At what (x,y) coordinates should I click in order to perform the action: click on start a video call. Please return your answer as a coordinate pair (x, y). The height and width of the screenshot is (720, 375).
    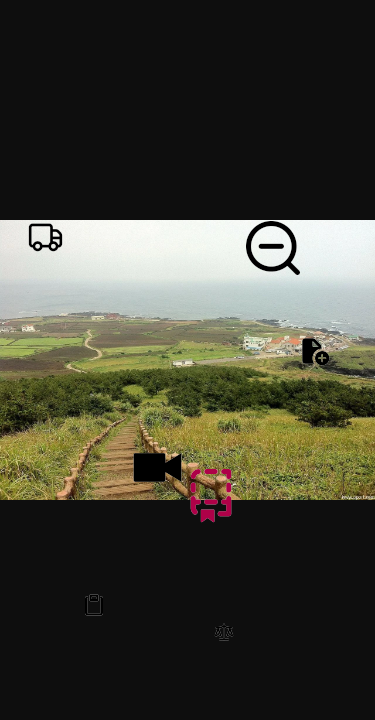
    Looking at the image, I should click on (157, 467).